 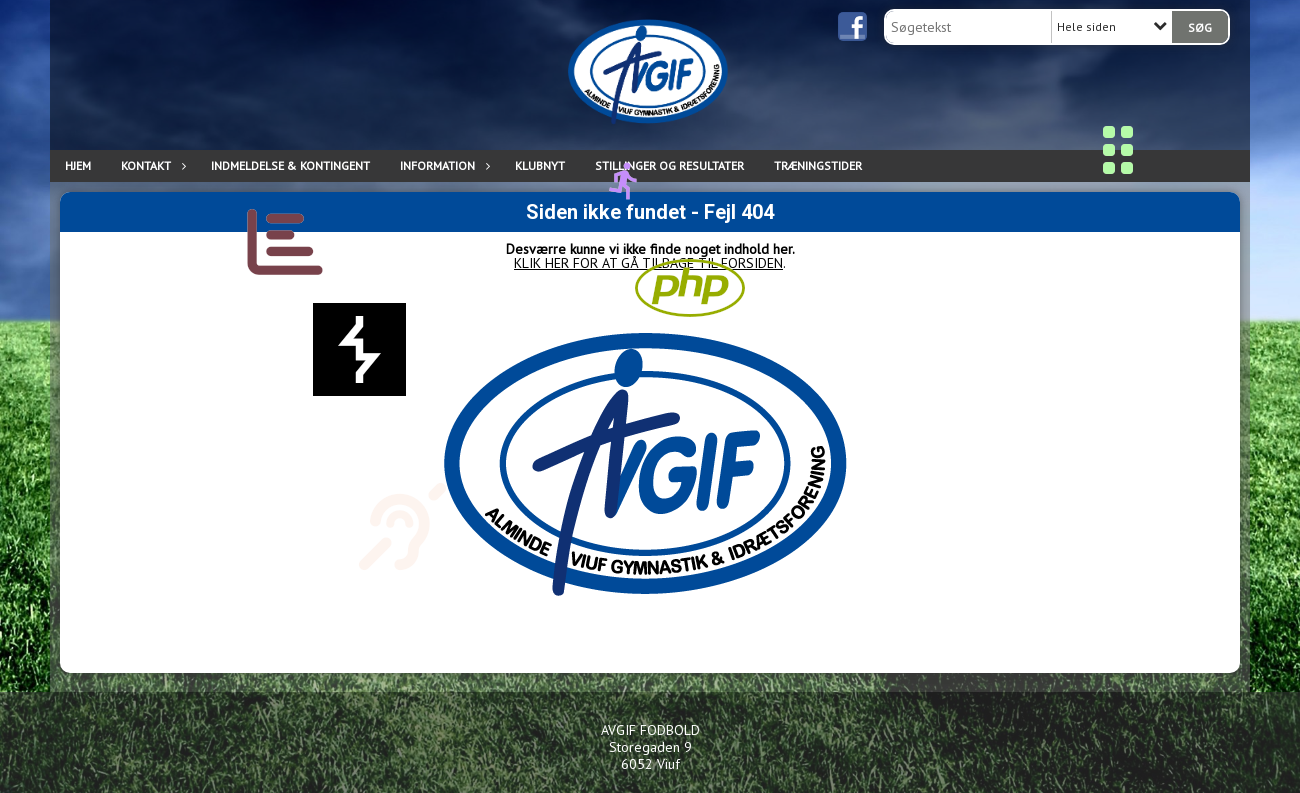 I want to click on open Burp Suite application, so click(x=359, y=349).